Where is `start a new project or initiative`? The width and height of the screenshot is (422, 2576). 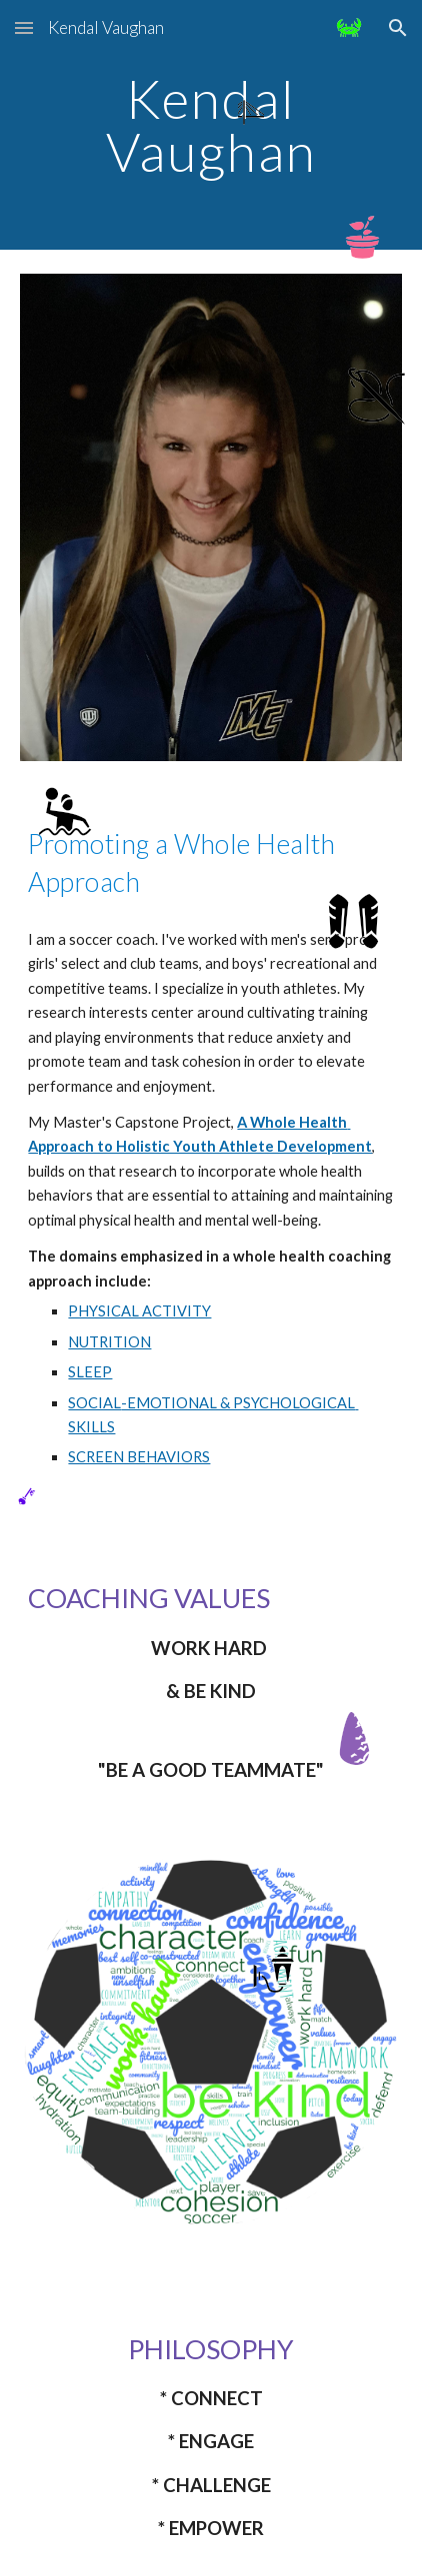
start a new project or initiative is located at coordinates (362, 237).